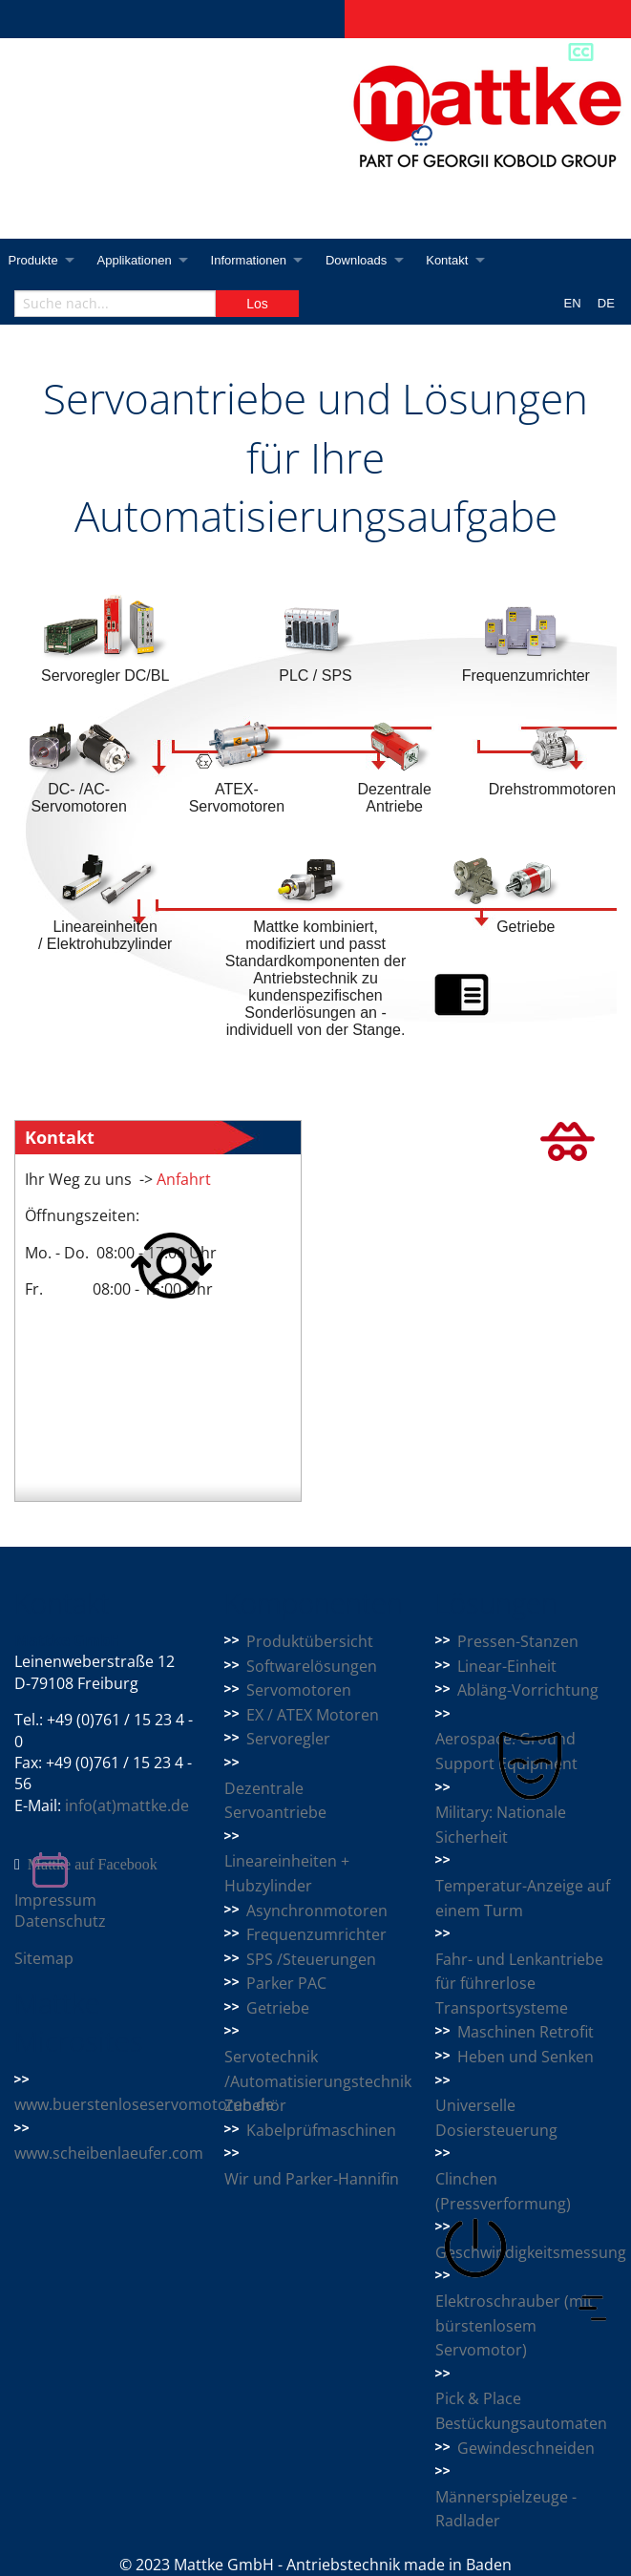  I want to click on view gantt chart or project timeline, so click(592, 2308).